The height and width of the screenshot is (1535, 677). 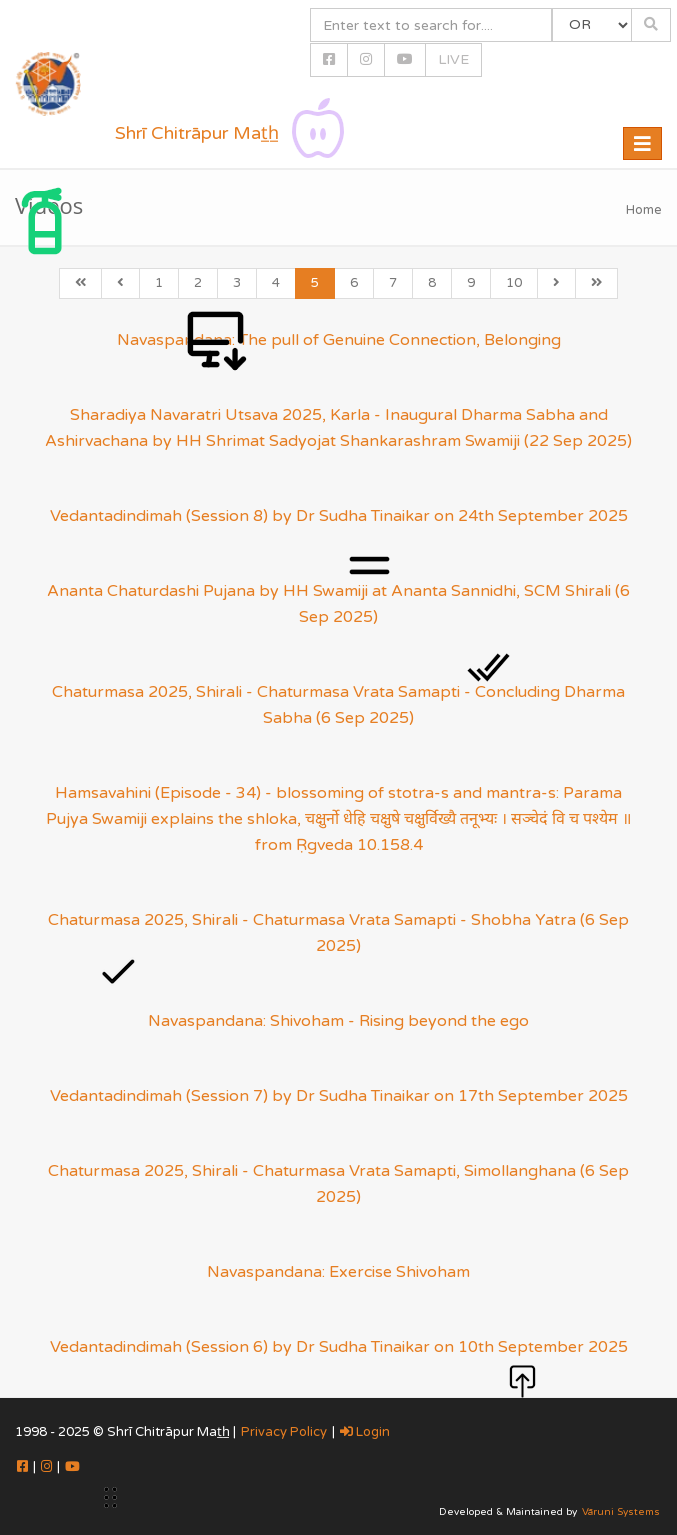 I want to click on drag to reorder items in a list, so click(x=110, y=1497).